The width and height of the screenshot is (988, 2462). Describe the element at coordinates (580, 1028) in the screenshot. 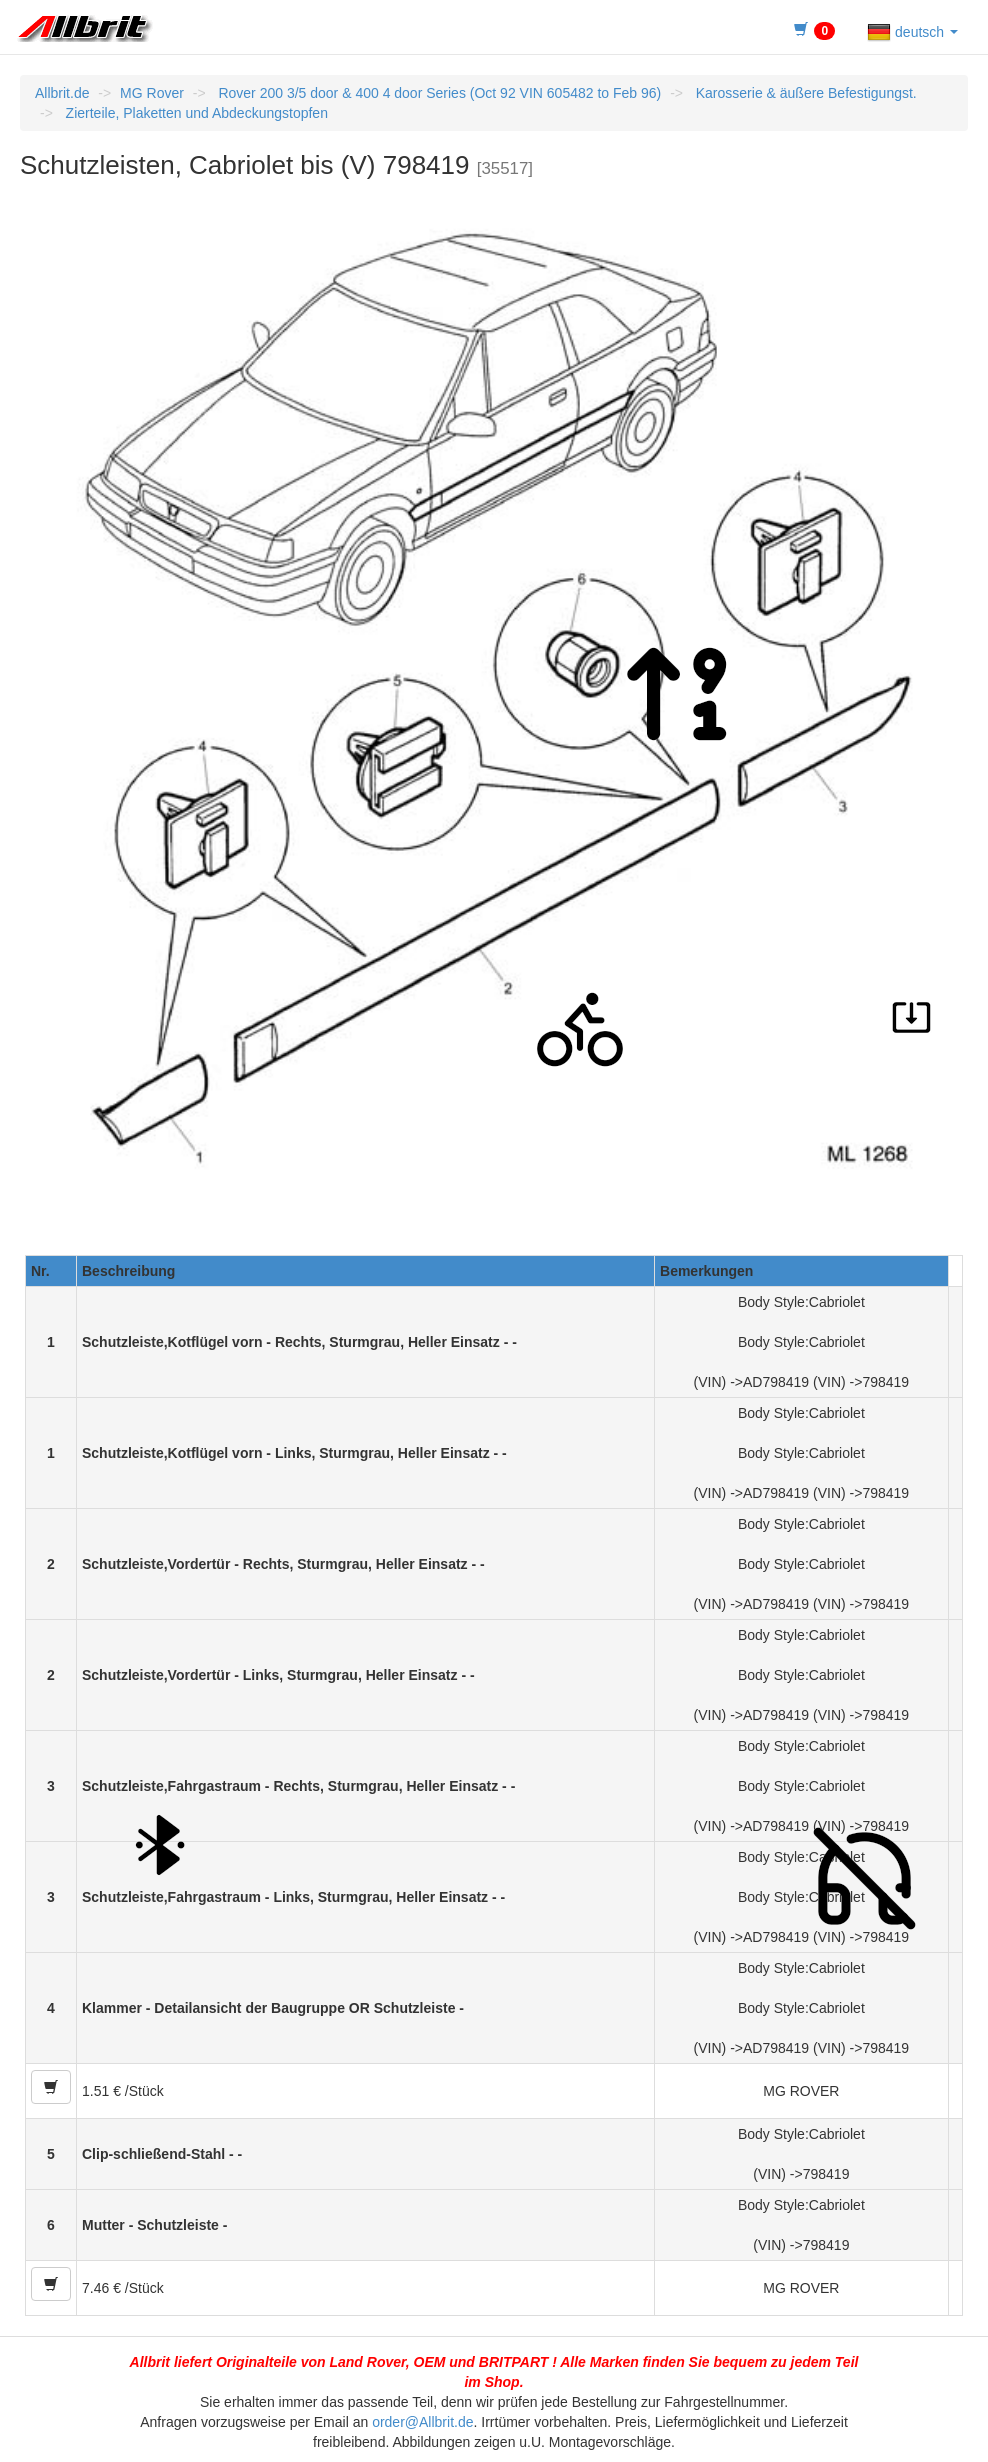

I see `access bike-sharing or cycling options` at that location.